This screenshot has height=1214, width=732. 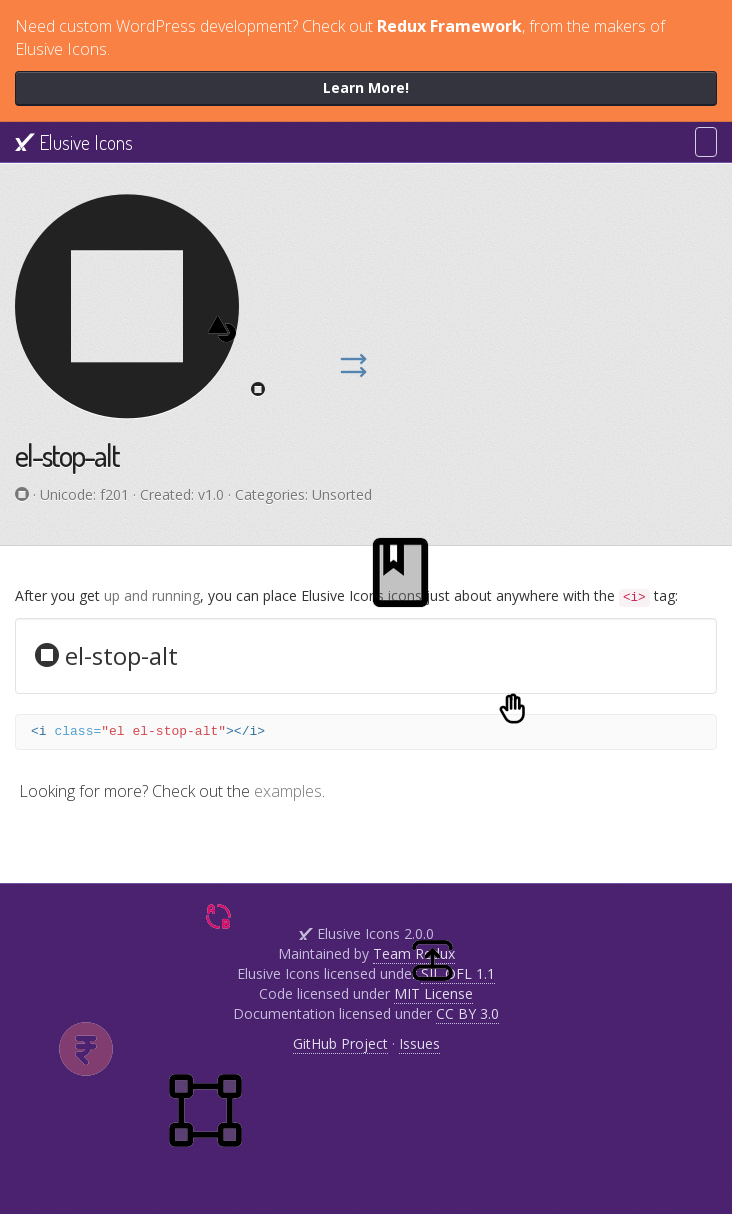 What do you see at coordinates (86, 1049) in the screenshot?
I see `indicates Indian rupee currency or payment` at bounding box center [86, 1049].